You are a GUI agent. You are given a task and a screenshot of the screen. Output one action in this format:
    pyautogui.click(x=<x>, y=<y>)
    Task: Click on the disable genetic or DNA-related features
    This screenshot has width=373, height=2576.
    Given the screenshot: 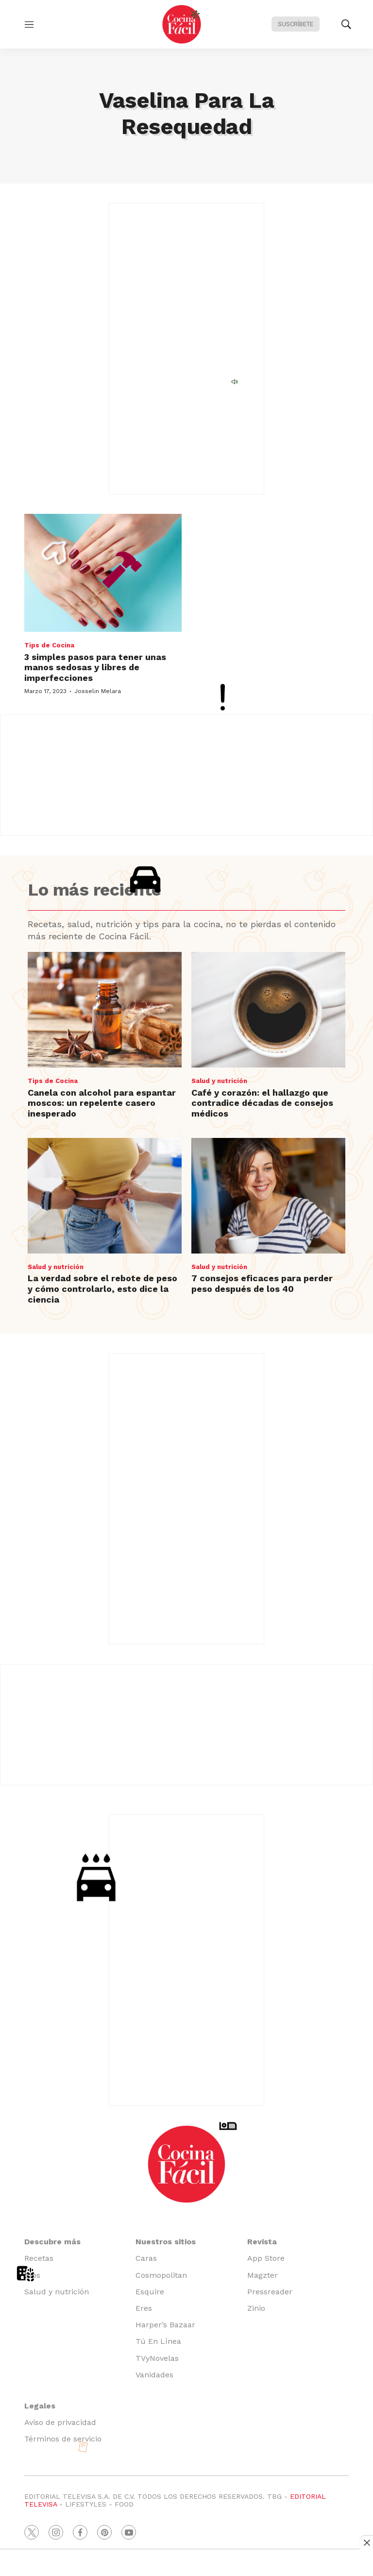 What is the action you would take?
    pyautogui.click(x=195, y=15)
    